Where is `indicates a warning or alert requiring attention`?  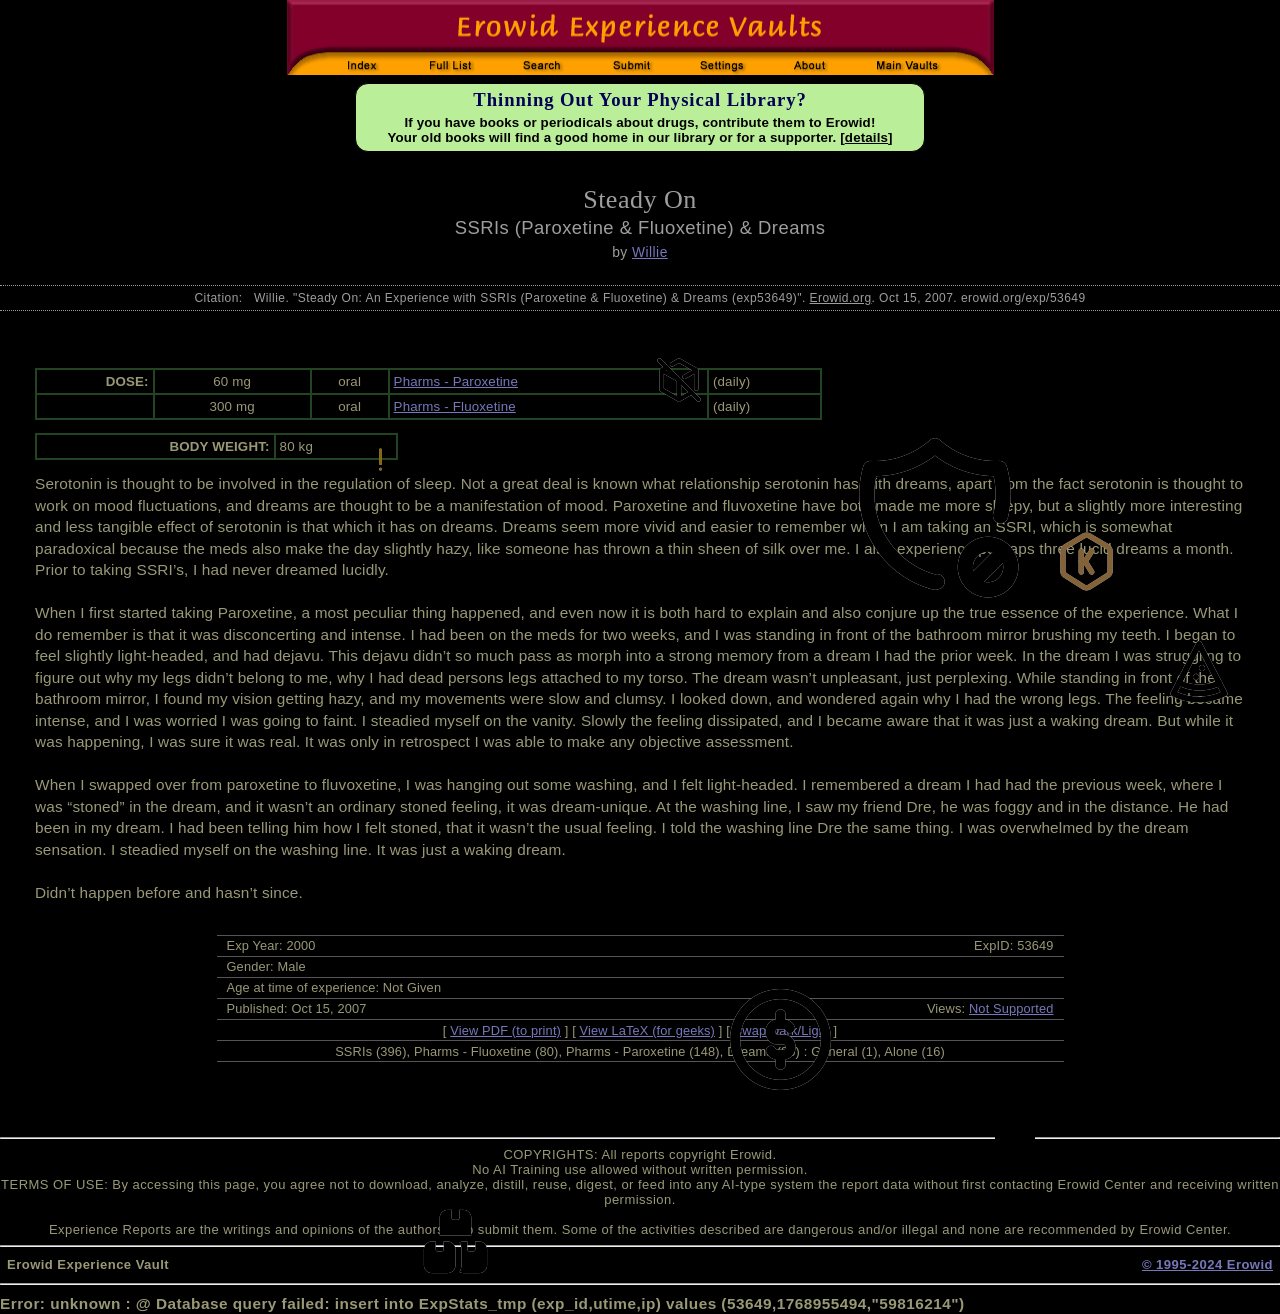
indicates a warning or alert requiring attention is located at coordinates (380, 459).